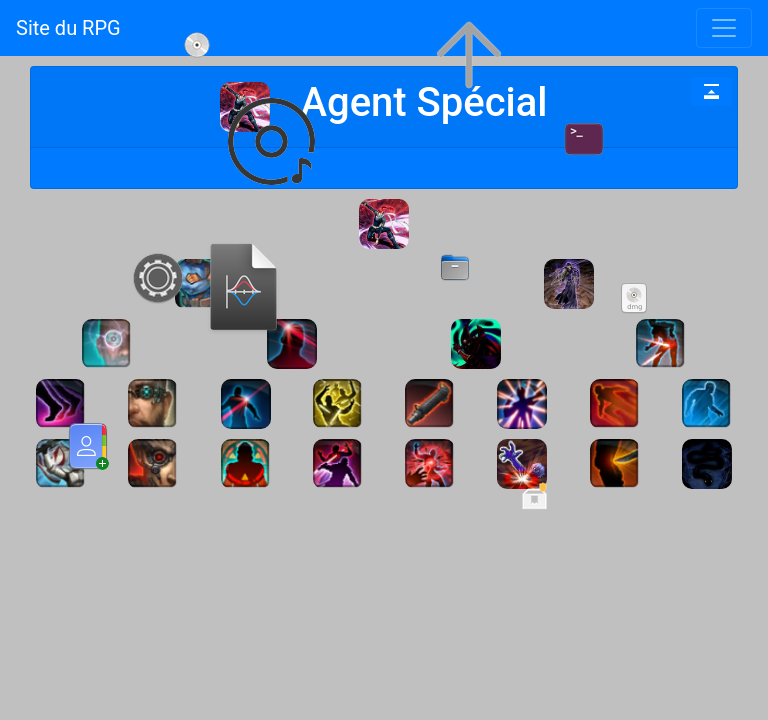 The image size is (768, 720). I want to click on open terminal application, so click(584, 139).